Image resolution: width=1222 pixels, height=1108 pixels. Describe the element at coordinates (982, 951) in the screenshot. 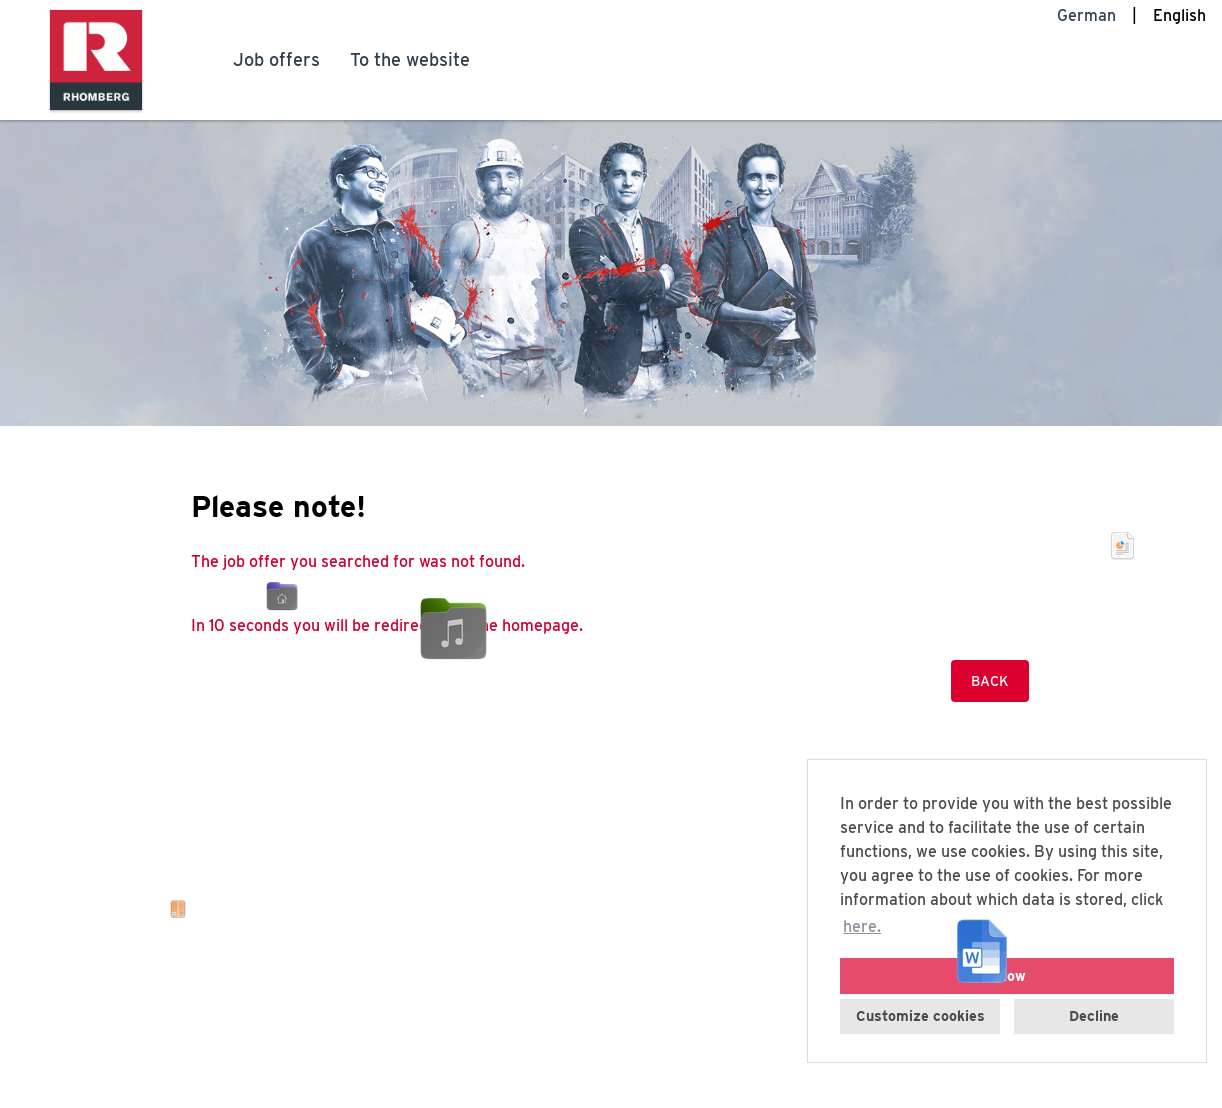

I see `microsoft word document file` at that location.